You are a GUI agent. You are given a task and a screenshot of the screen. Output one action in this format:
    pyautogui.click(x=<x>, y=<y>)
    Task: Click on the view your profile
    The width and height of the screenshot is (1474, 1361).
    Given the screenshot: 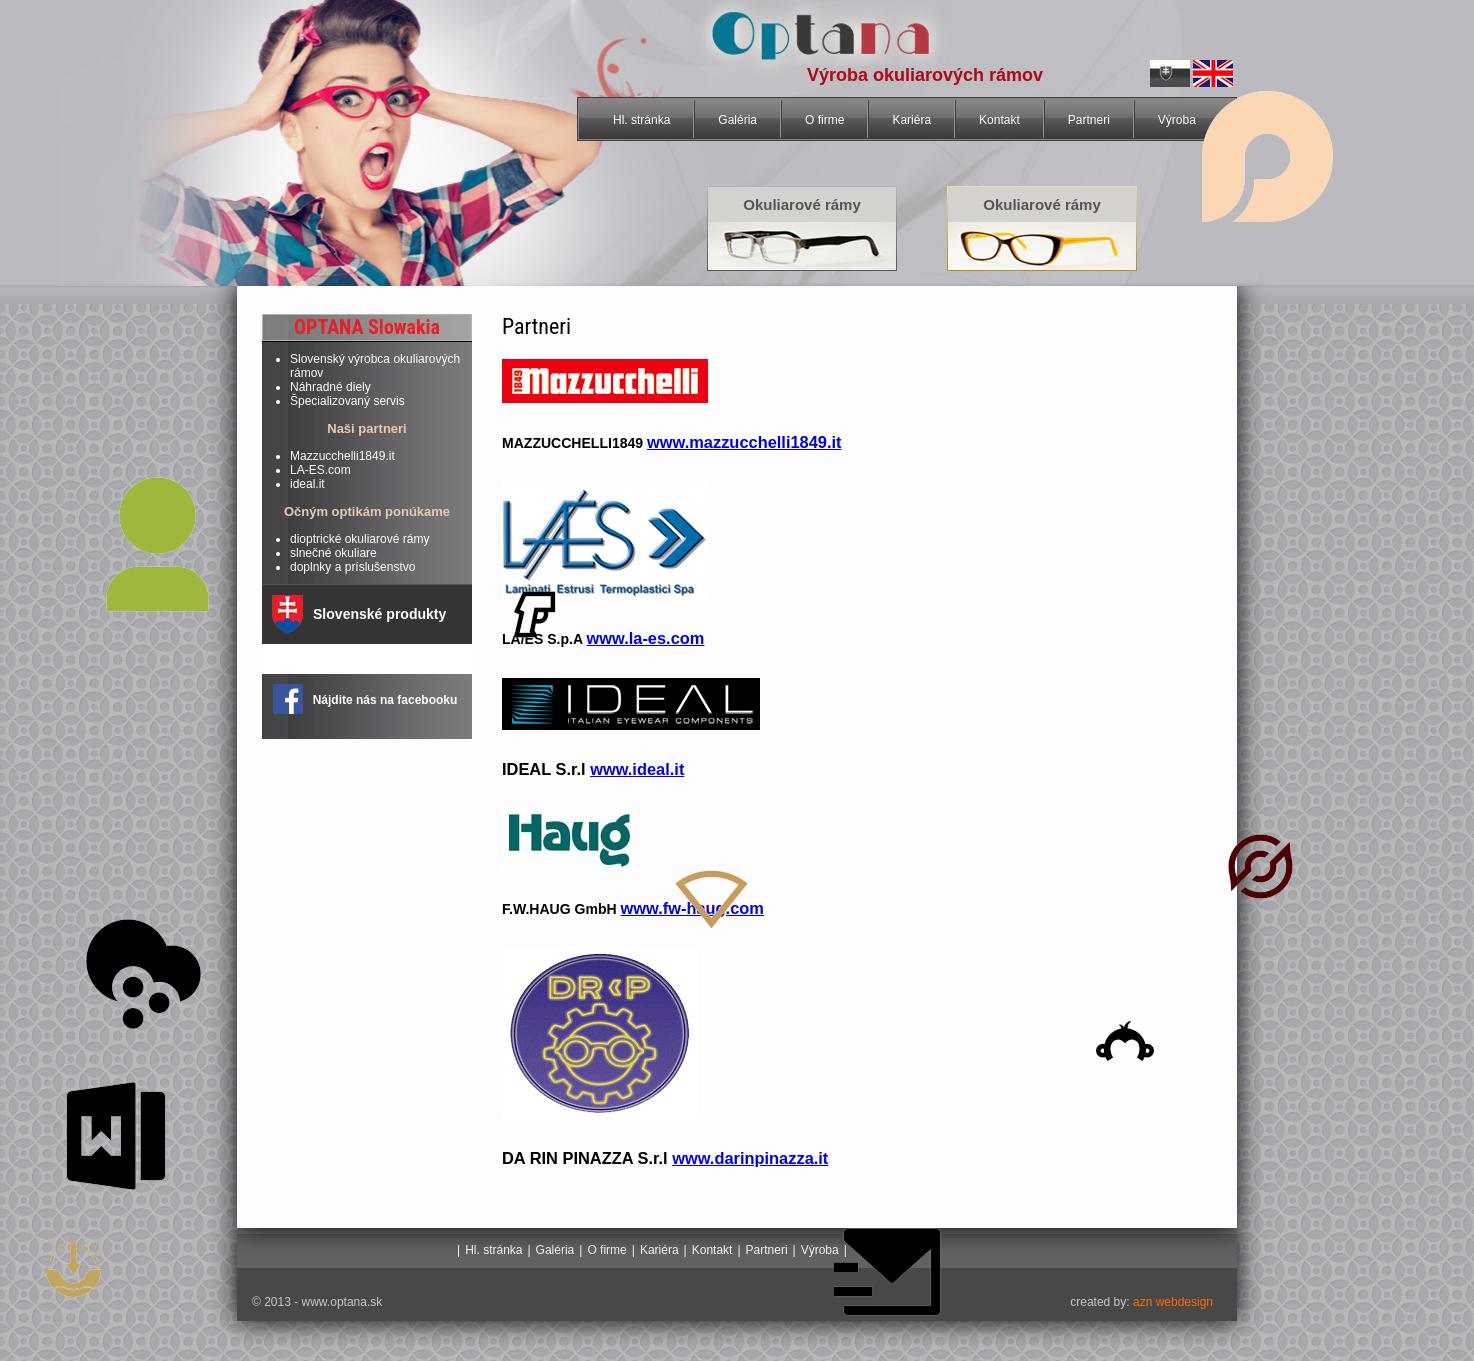 What is the action you would take?
    pyautogui.click(x=157, y=547)
    